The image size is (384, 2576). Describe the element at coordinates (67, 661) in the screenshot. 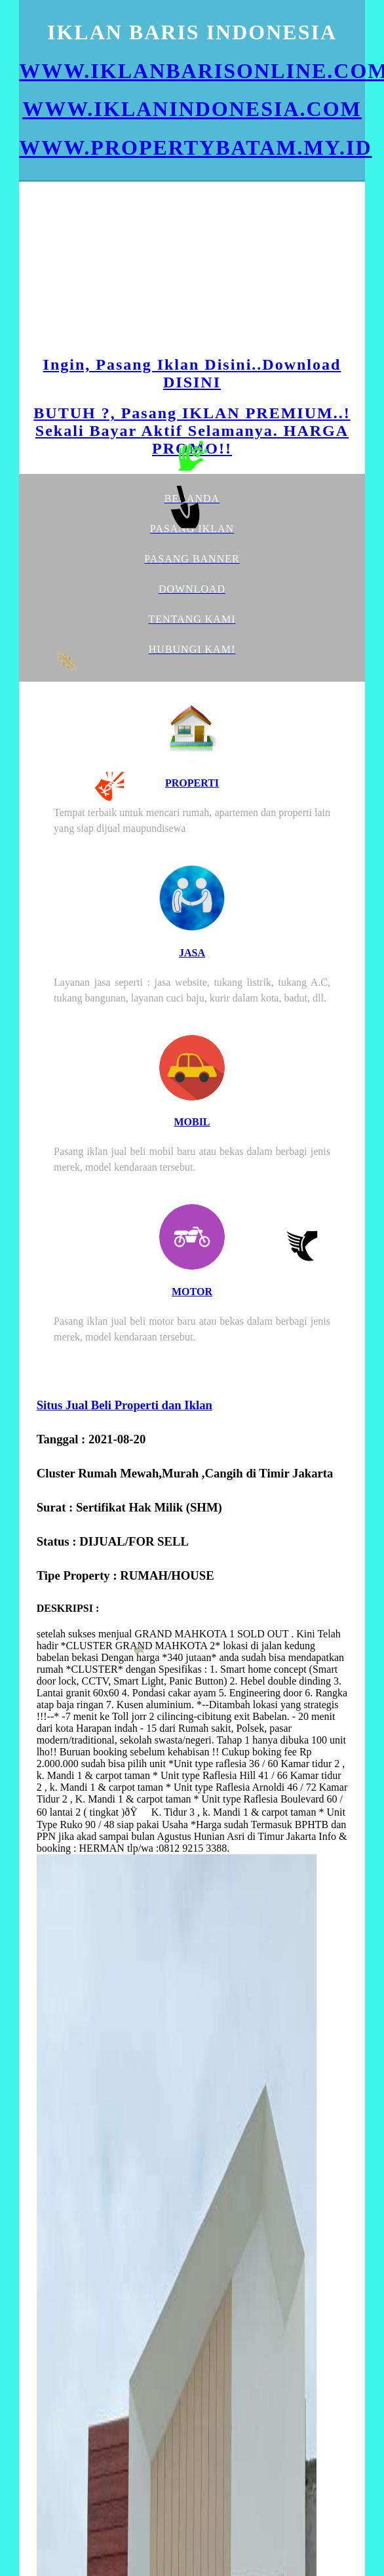

I see `indicates a bleeding or infection status effect` at that location.